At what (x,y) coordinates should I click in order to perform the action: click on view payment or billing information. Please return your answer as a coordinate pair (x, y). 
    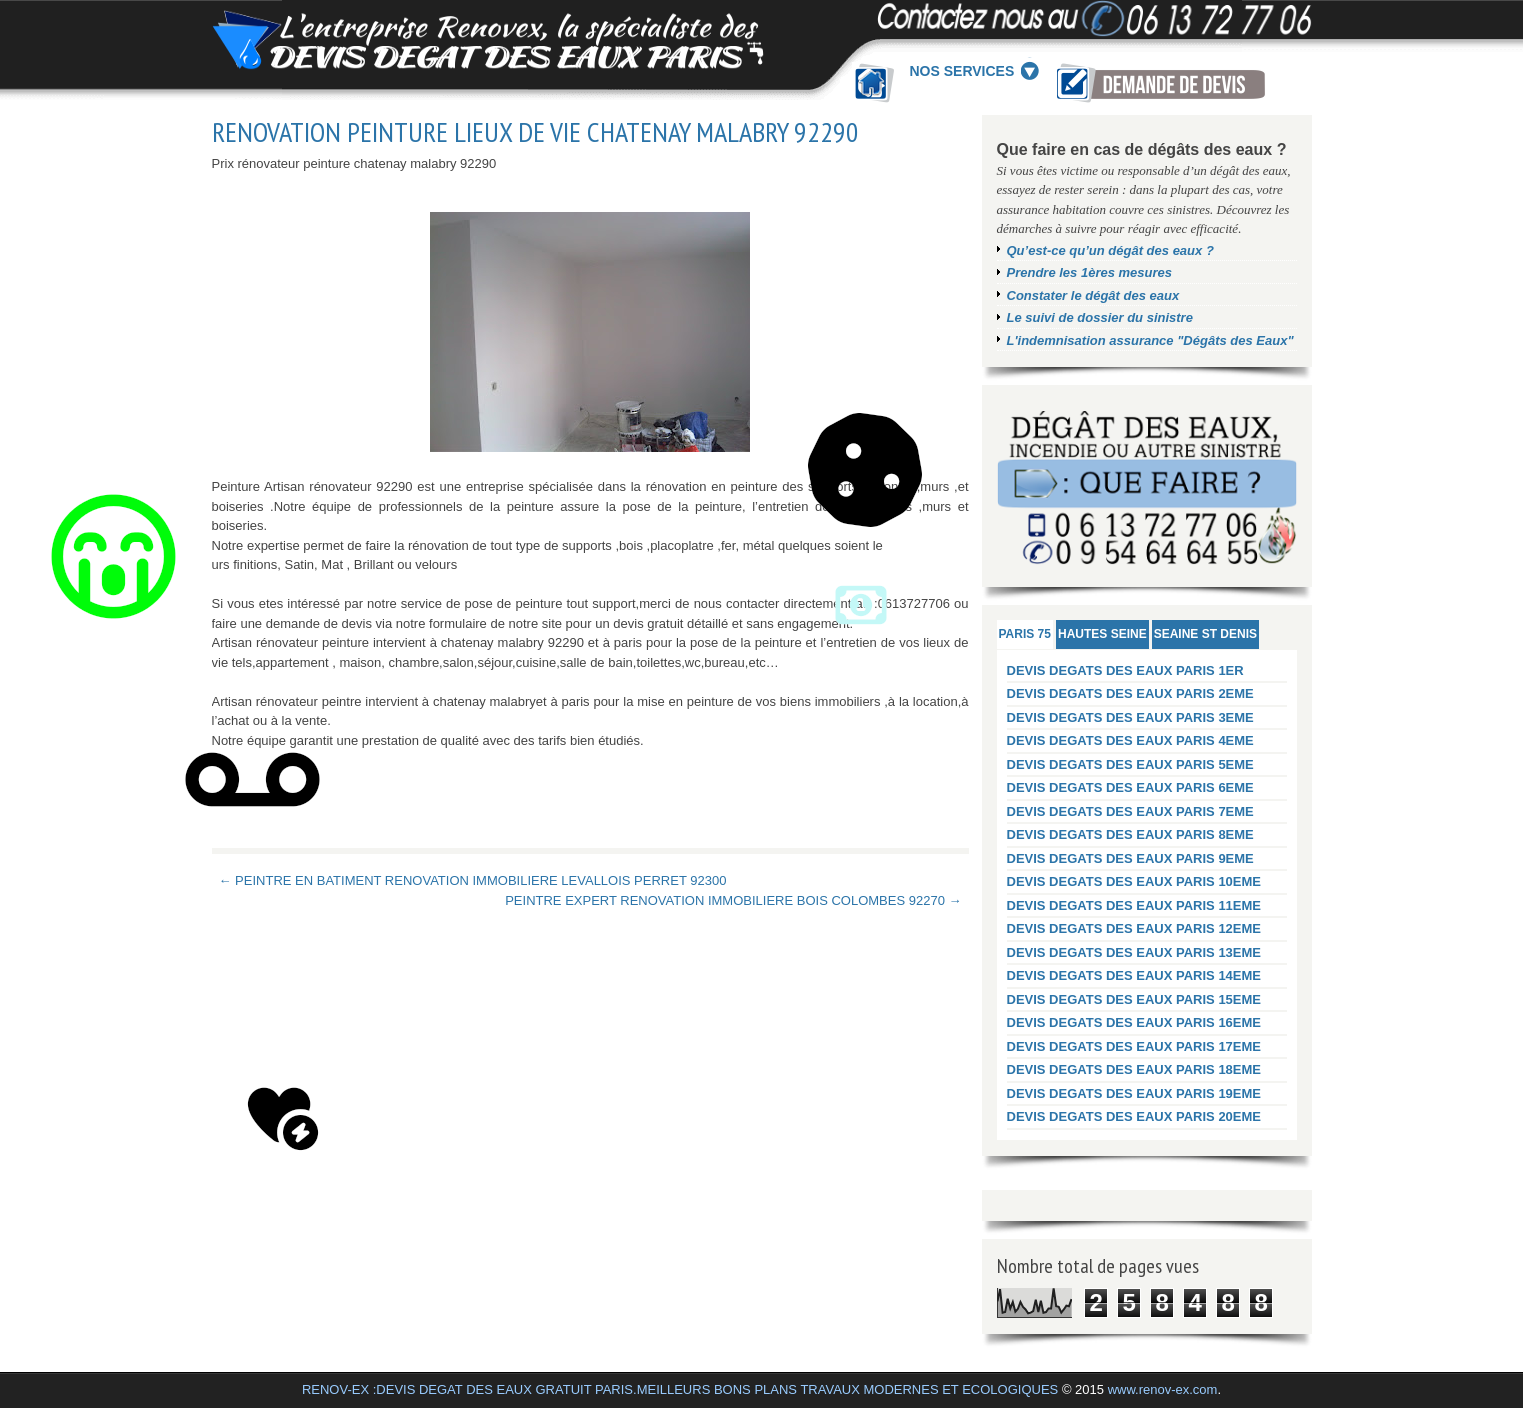
    Looking at the image, I should click on (861, 605).